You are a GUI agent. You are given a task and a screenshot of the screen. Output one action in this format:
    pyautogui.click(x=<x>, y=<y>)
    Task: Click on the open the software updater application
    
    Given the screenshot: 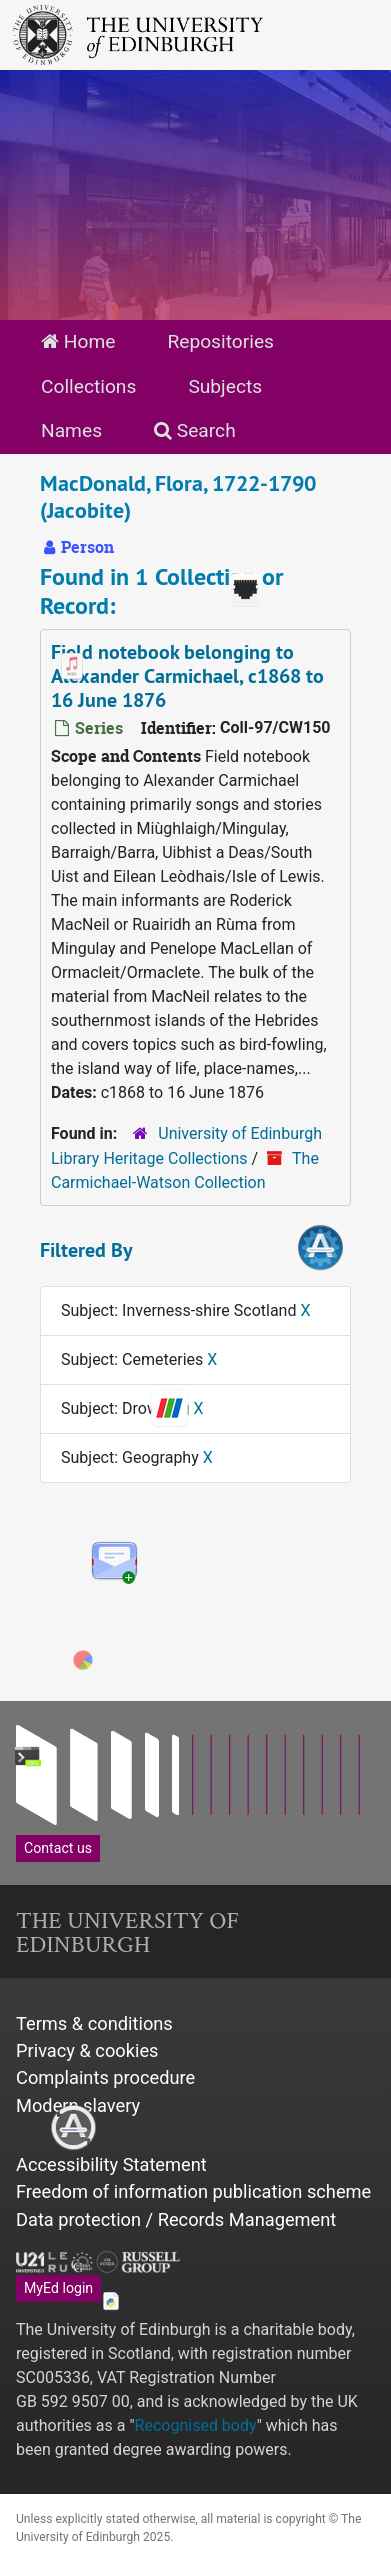 What is the action you would take?
    pyautogui.click(x=73, y=2127)
    